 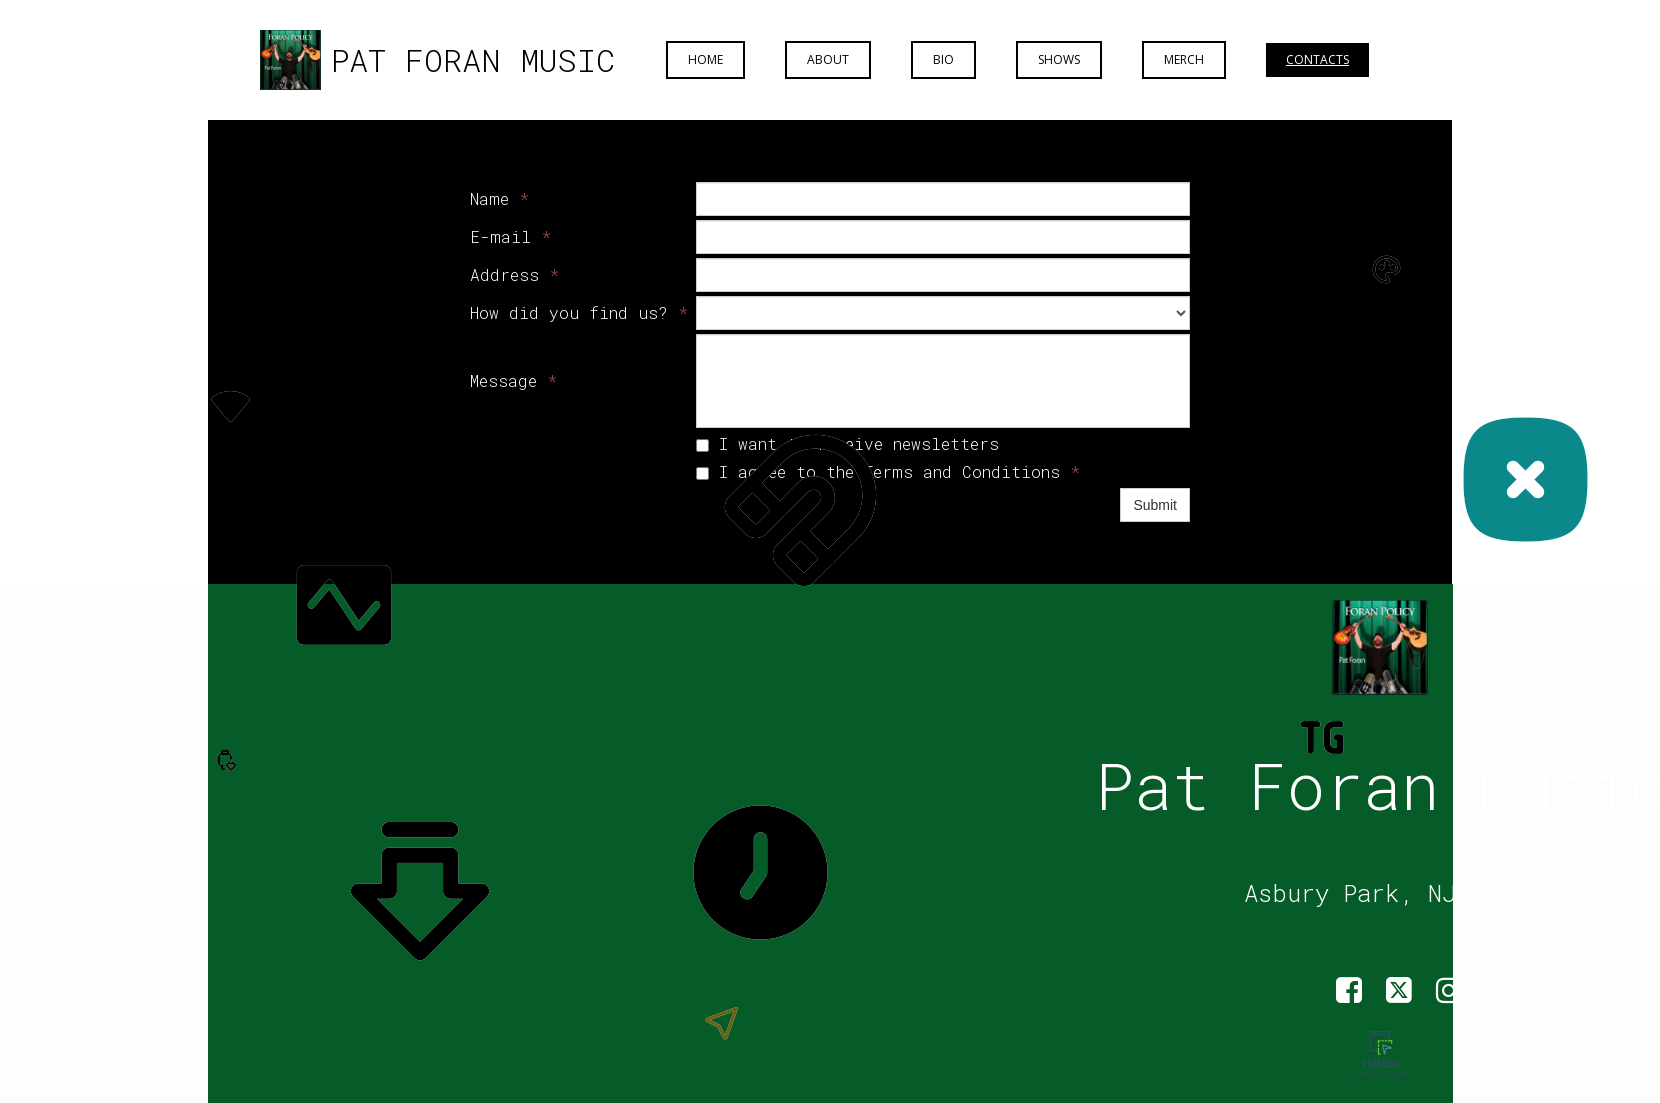 I want to click on customize theme or color settings, so click(x=1386, y=269).